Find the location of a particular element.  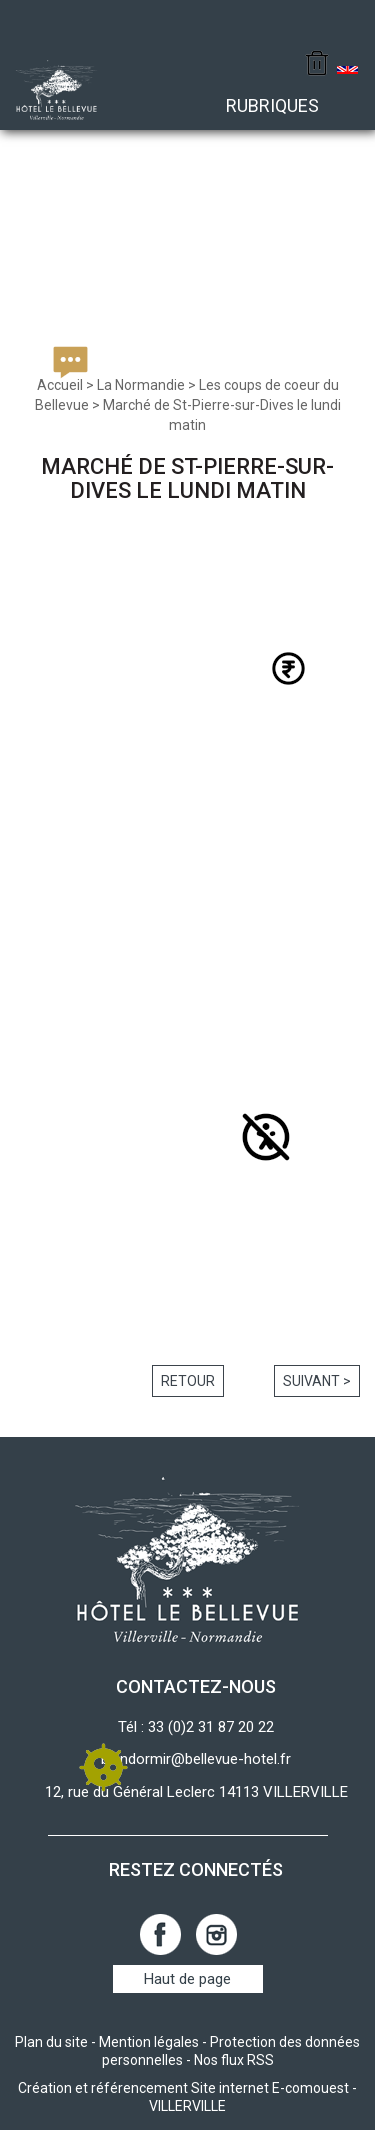

accessibility features disabled is located at coordinates (266, 1137).